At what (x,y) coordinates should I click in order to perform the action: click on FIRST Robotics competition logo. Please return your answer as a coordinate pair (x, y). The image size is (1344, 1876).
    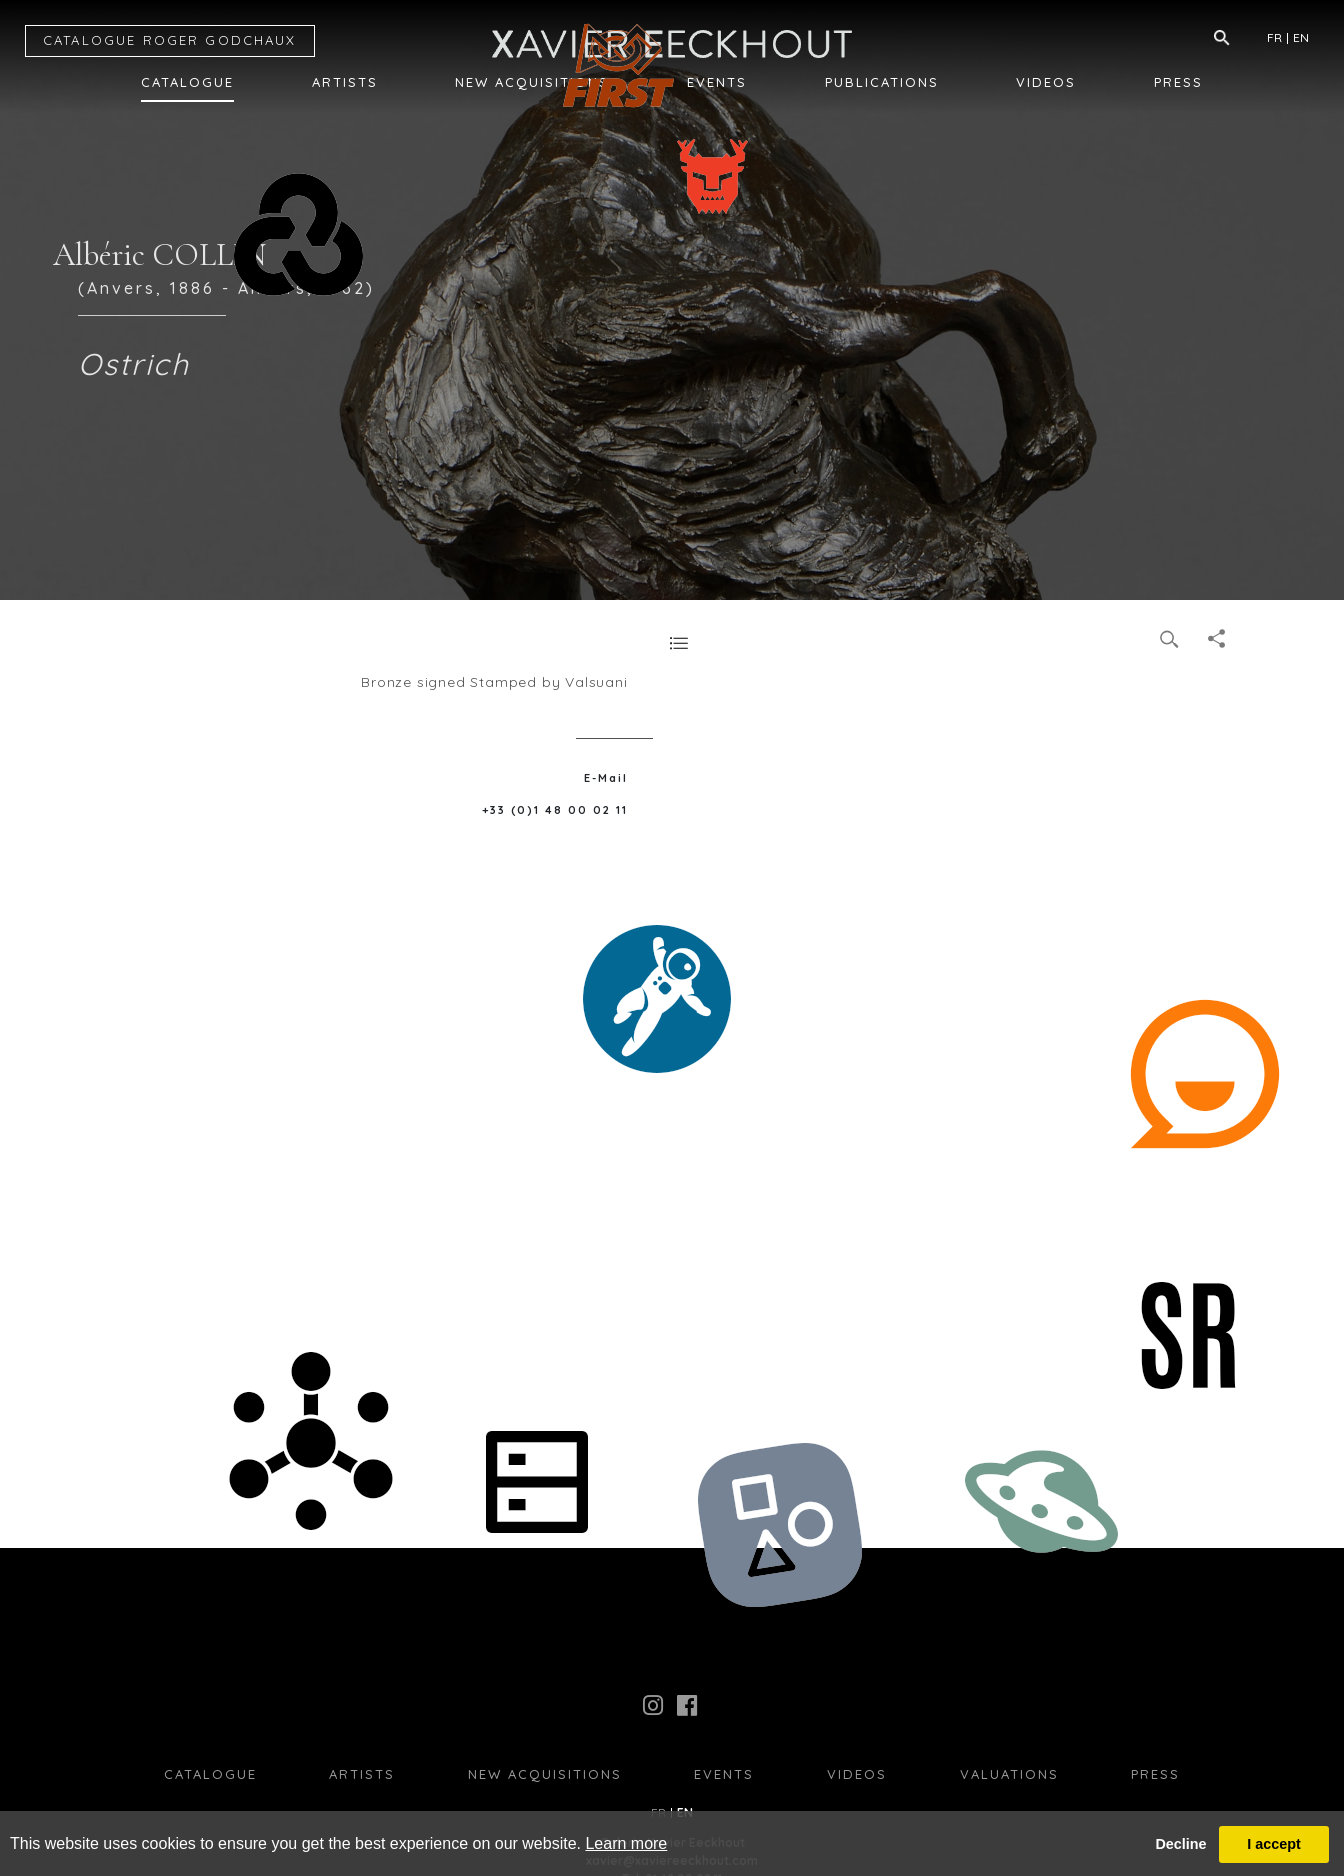
    Looking at the image, I should click on (618, 65).